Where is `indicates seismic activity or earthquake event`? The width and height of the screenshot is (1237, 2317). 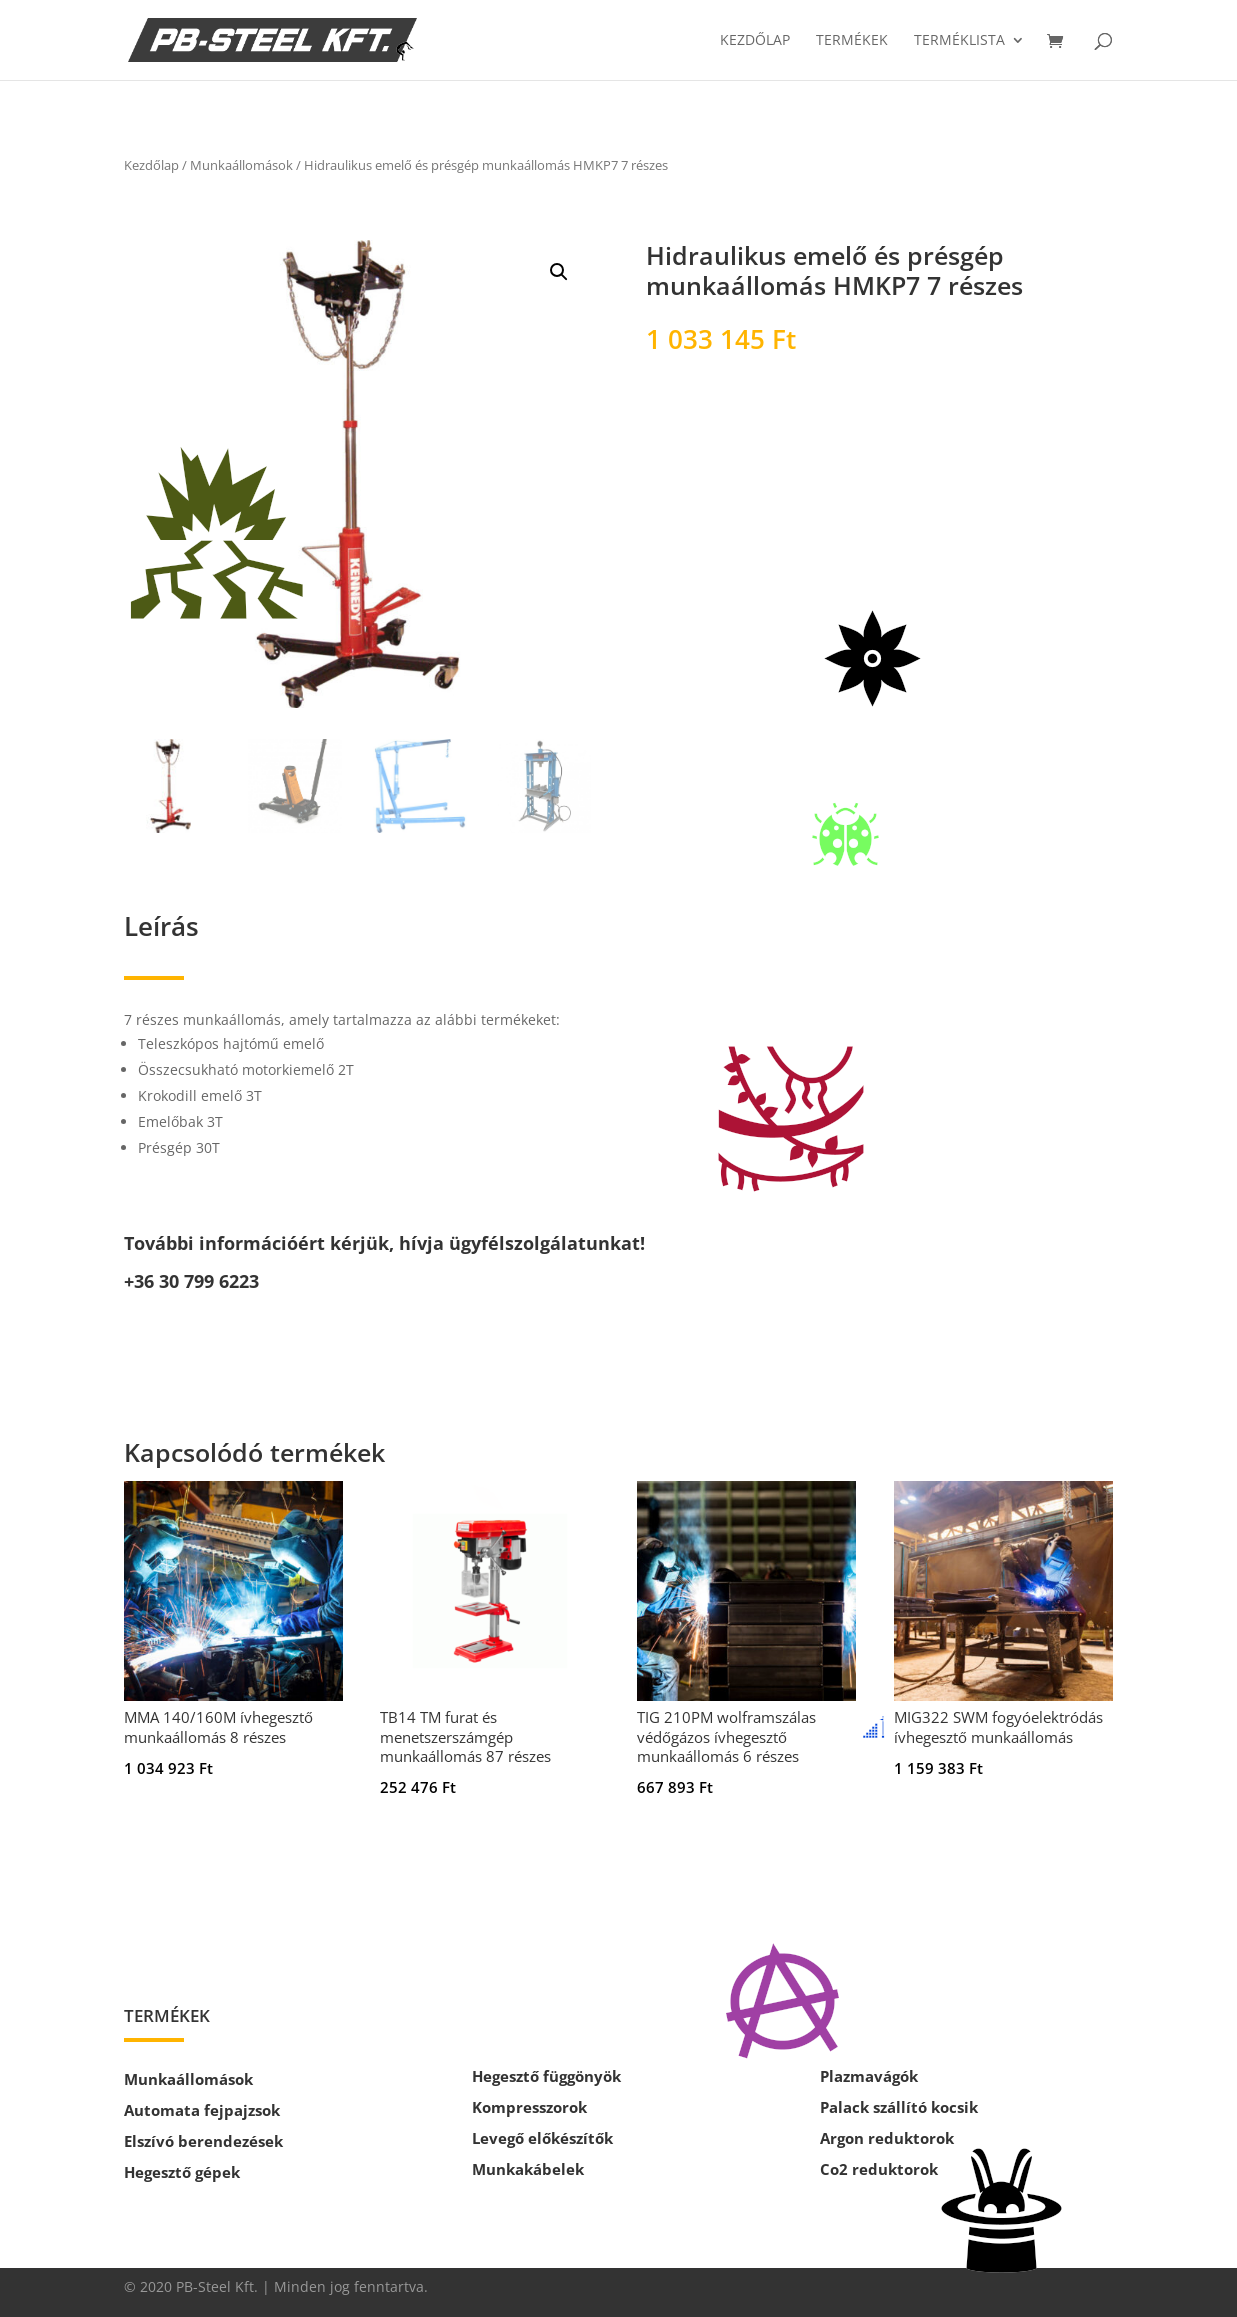
indicates seismic activity or earthquake event is located at coordinates (216, 533).